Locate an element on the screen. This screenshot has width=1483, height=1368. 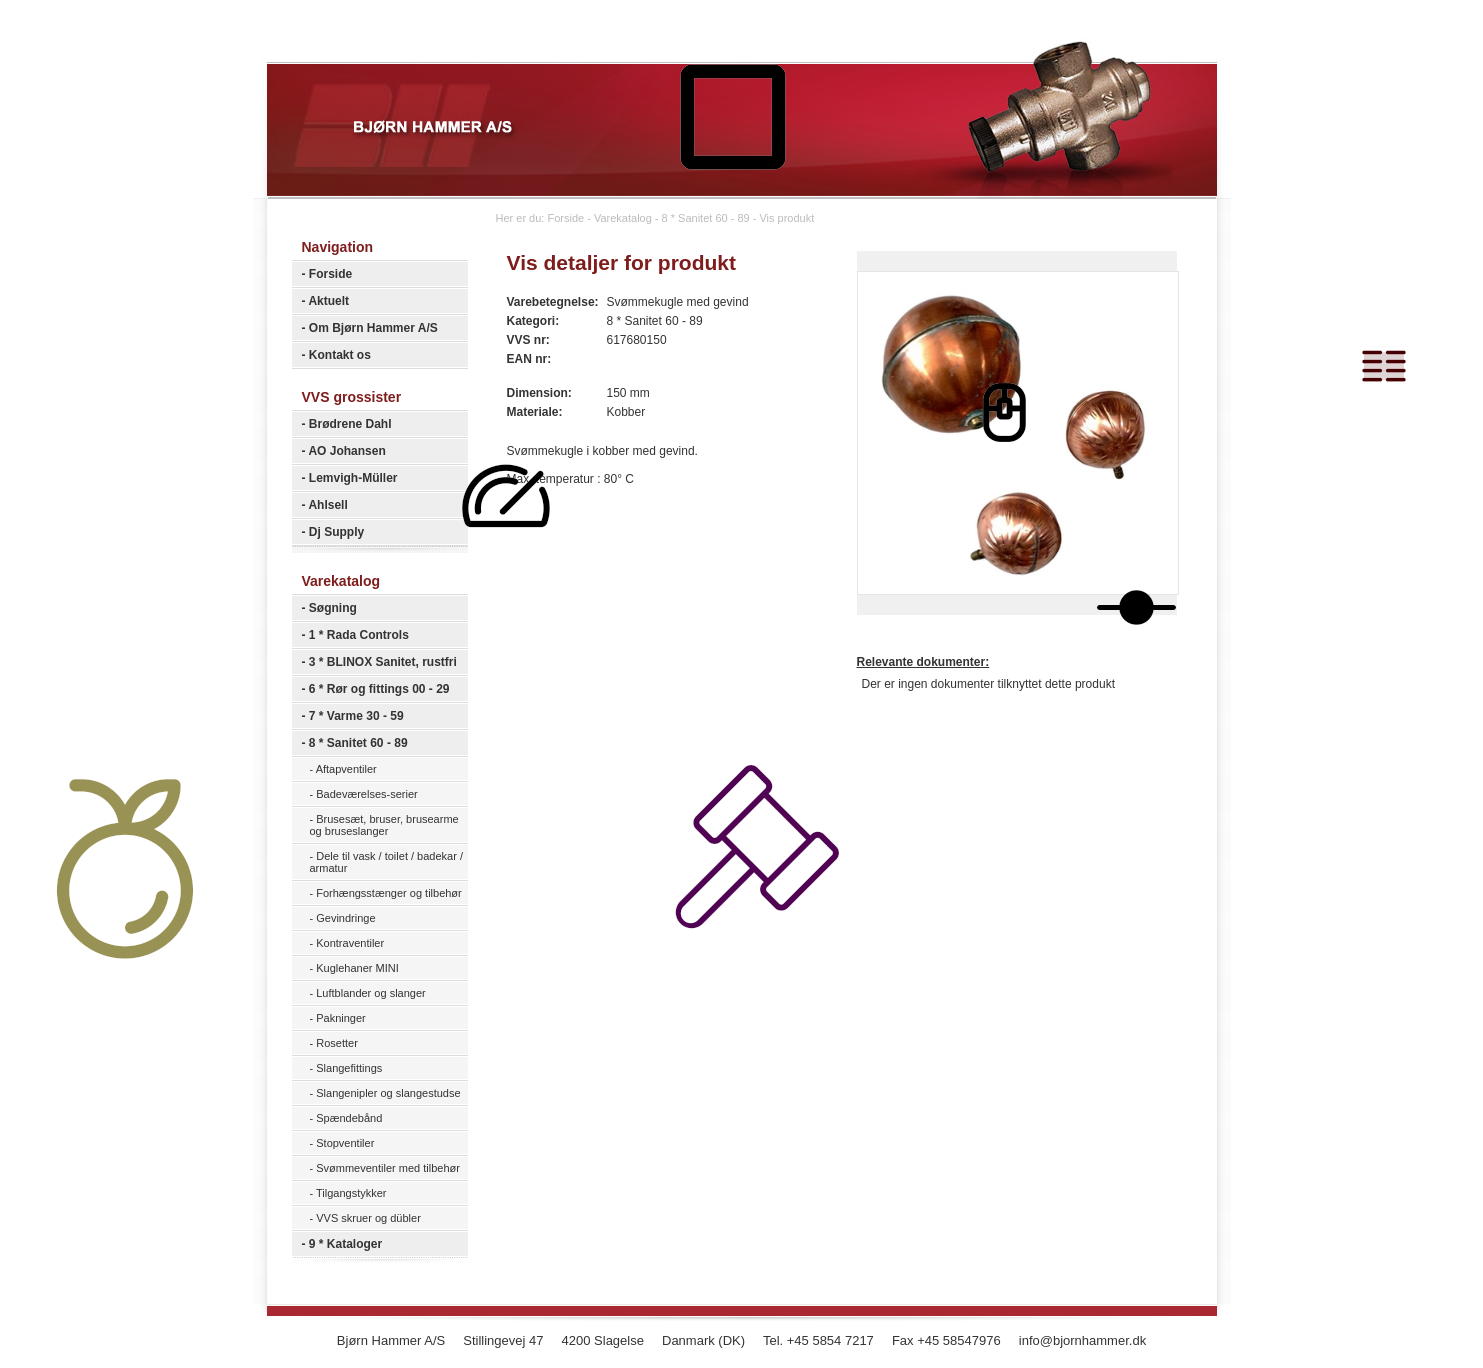
stop media playback is located at coordinates (733, 117).